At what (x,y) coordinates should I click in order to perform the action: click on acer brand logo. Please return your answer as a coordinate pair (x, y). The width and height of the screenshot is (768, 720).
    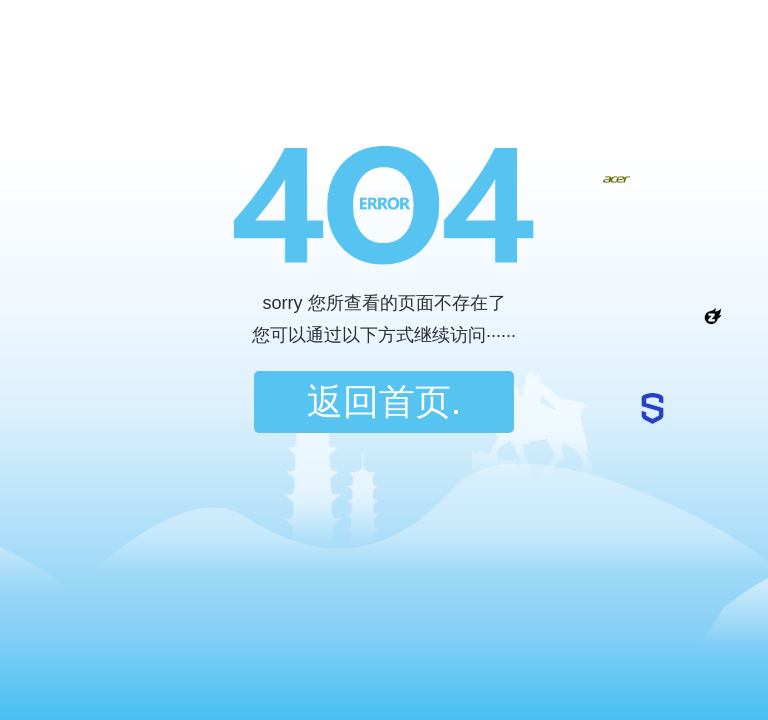
    Looking at the image, I should click on (616, 179).